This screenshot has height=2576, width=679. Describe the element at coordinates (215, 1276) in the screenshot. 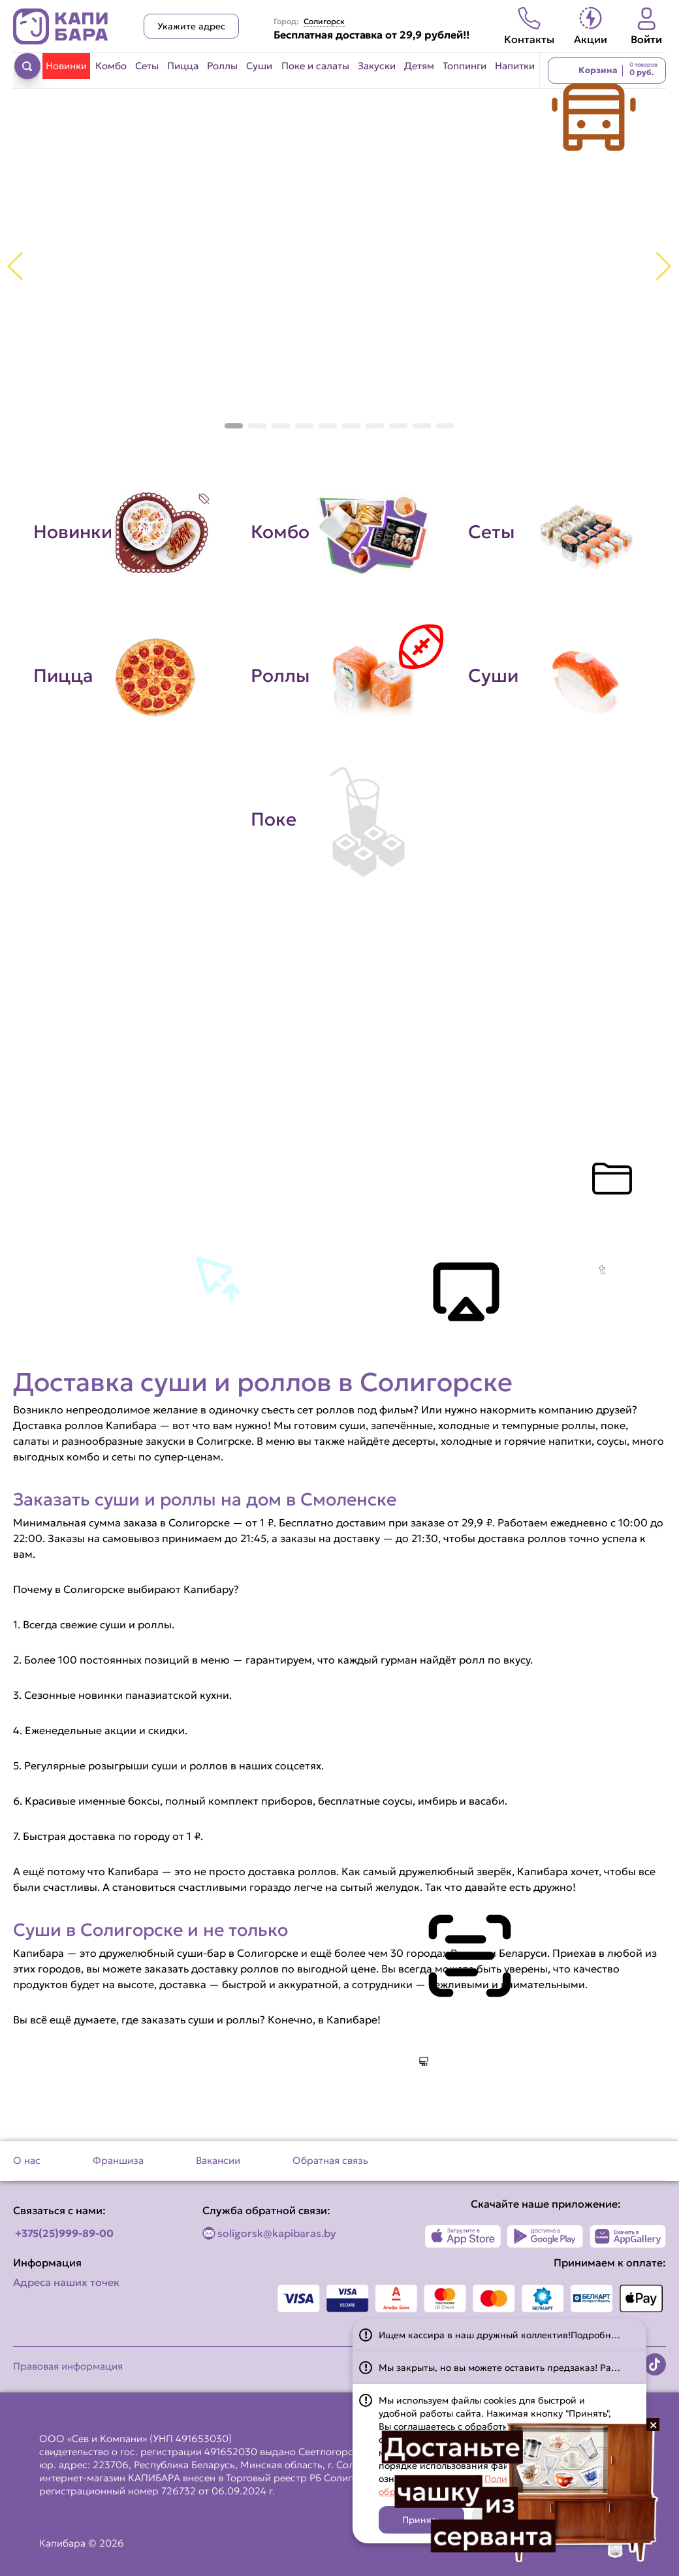

I see `scroll to top of page` at that location.